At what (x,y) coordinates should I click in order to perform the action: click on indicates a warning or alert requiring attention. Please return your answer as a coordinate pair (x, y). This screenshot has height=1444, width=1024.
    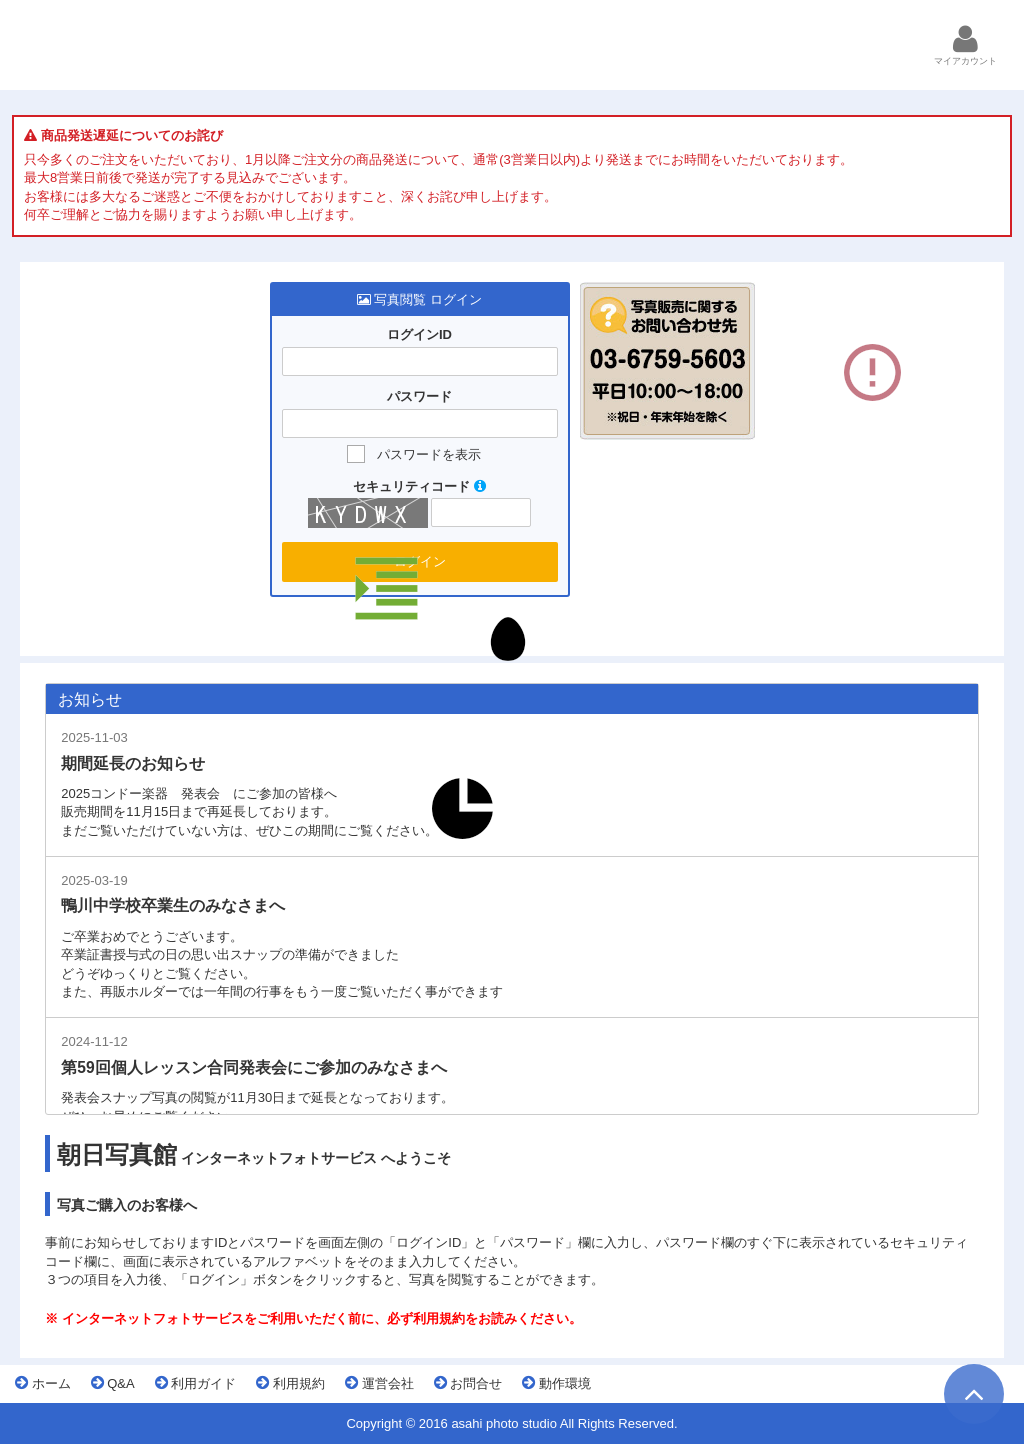
    Looking at the image, I should click on (872, 372).